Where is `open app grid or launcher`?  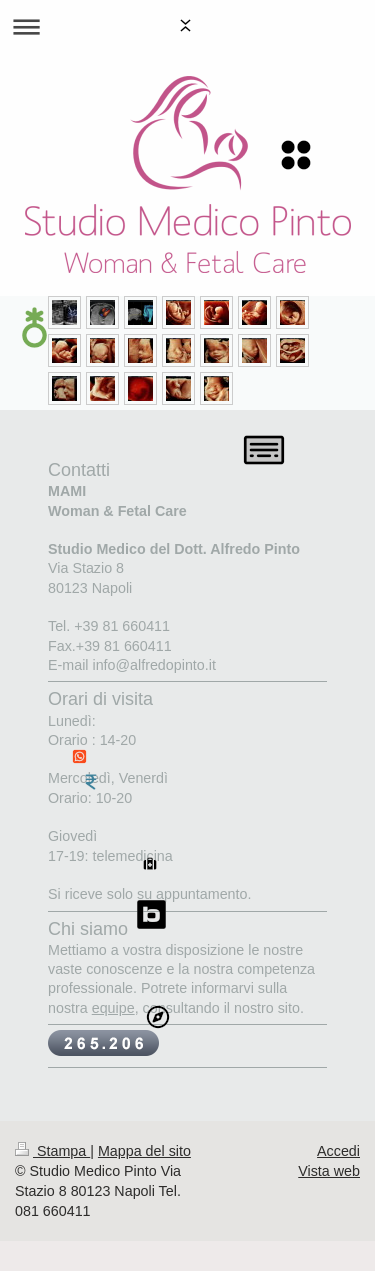 open app grid or launcher is located at coordinates (296, 155).